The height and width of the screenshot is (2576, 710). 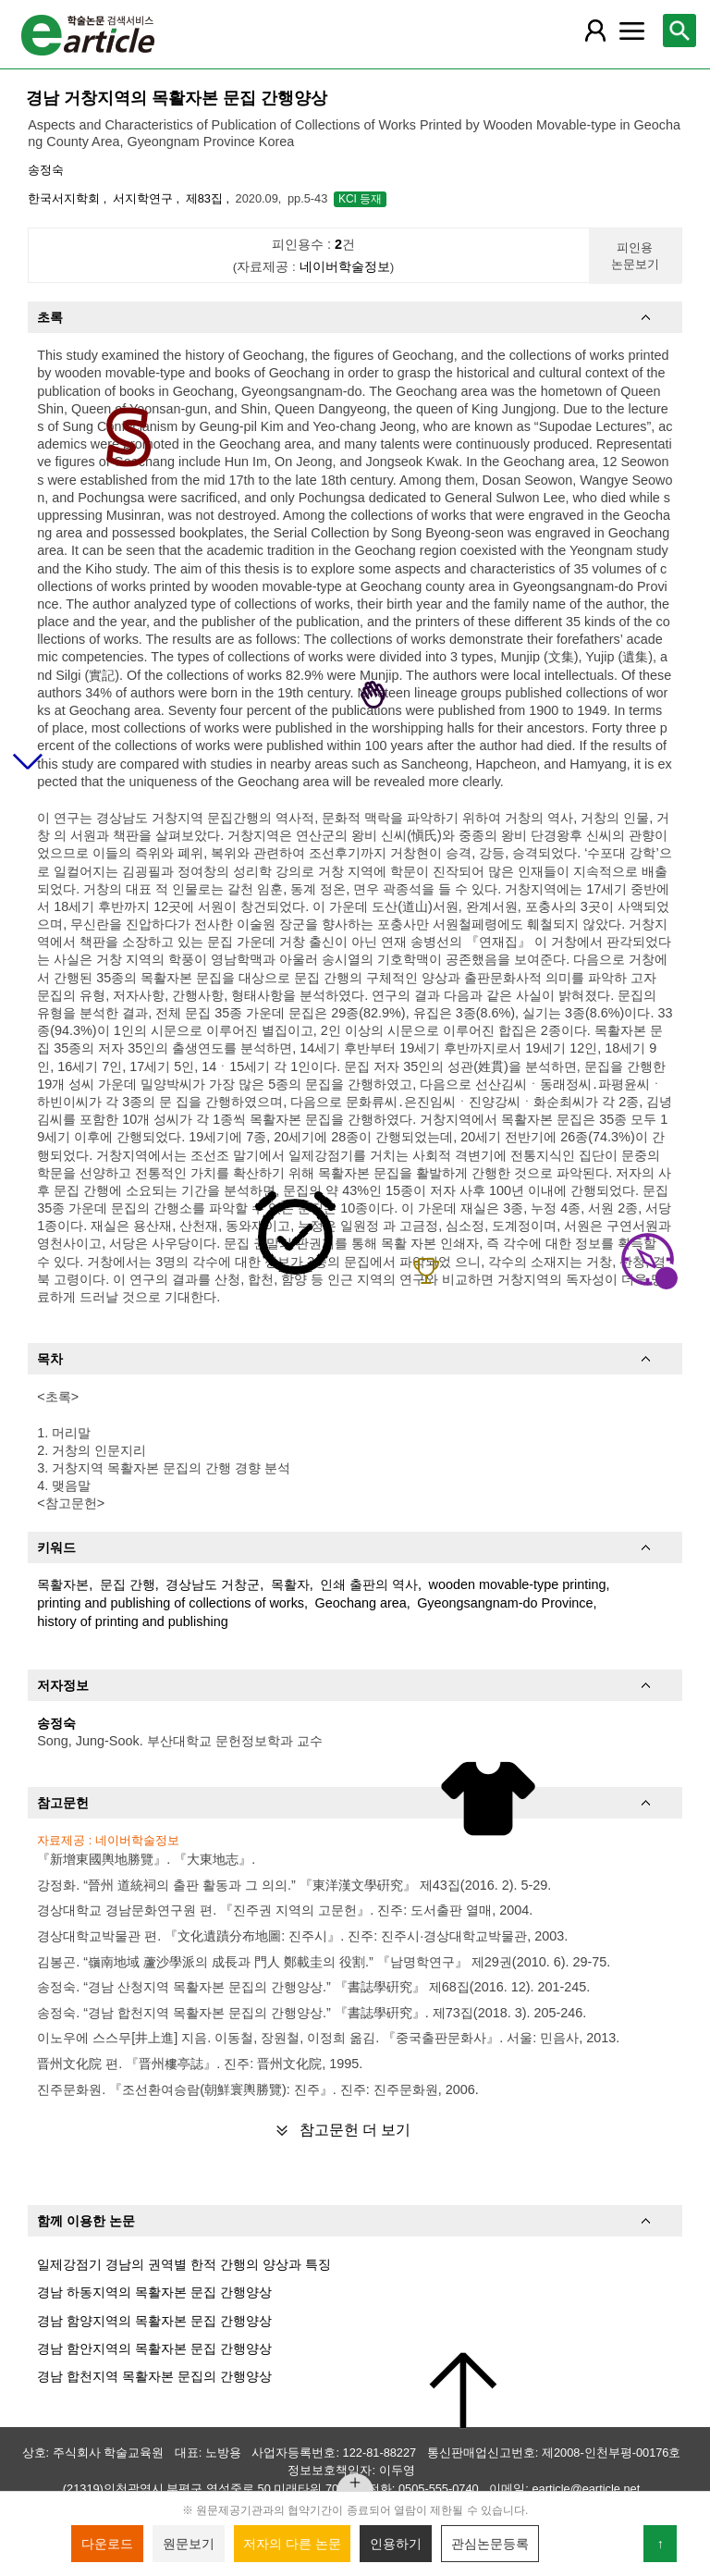 What do you see at coordinates (426, 1271) in the screenshot?
I see `view achievements or awards` at bounding box center [426, 1271].